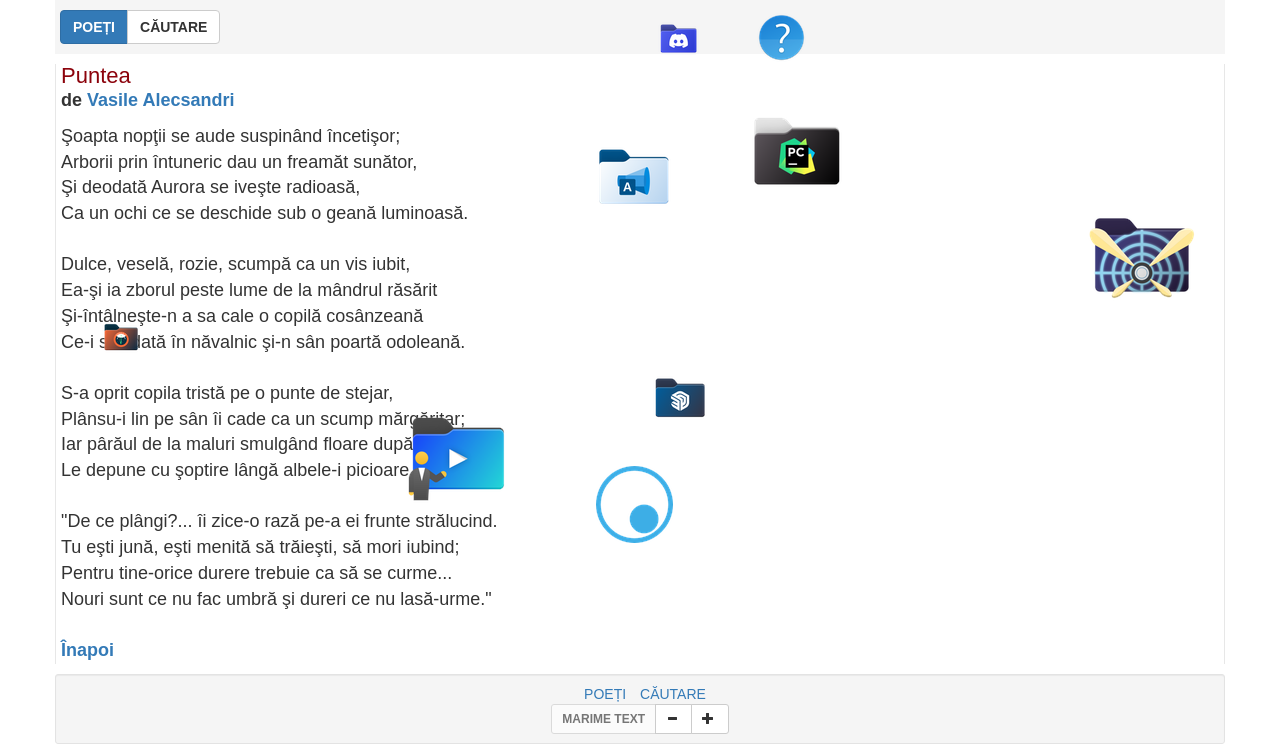 The width and height of the screenshot is (1280, 744). What do you see at coordinates (634, 504) in the screenshot?
I see `new message notification in quassel irc client` at bounding box center [634, 504].